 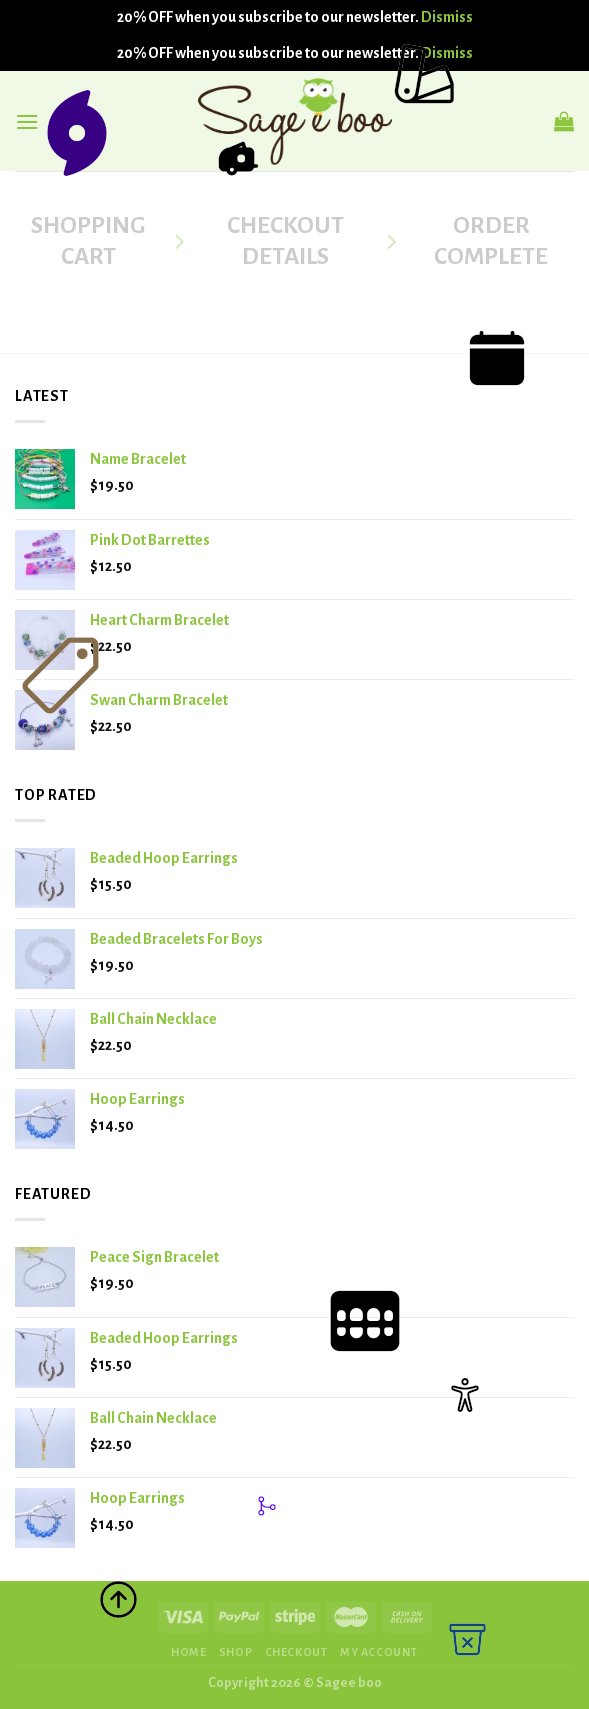 I want to click on access accessibility settings, so click(x=465, y=1395).